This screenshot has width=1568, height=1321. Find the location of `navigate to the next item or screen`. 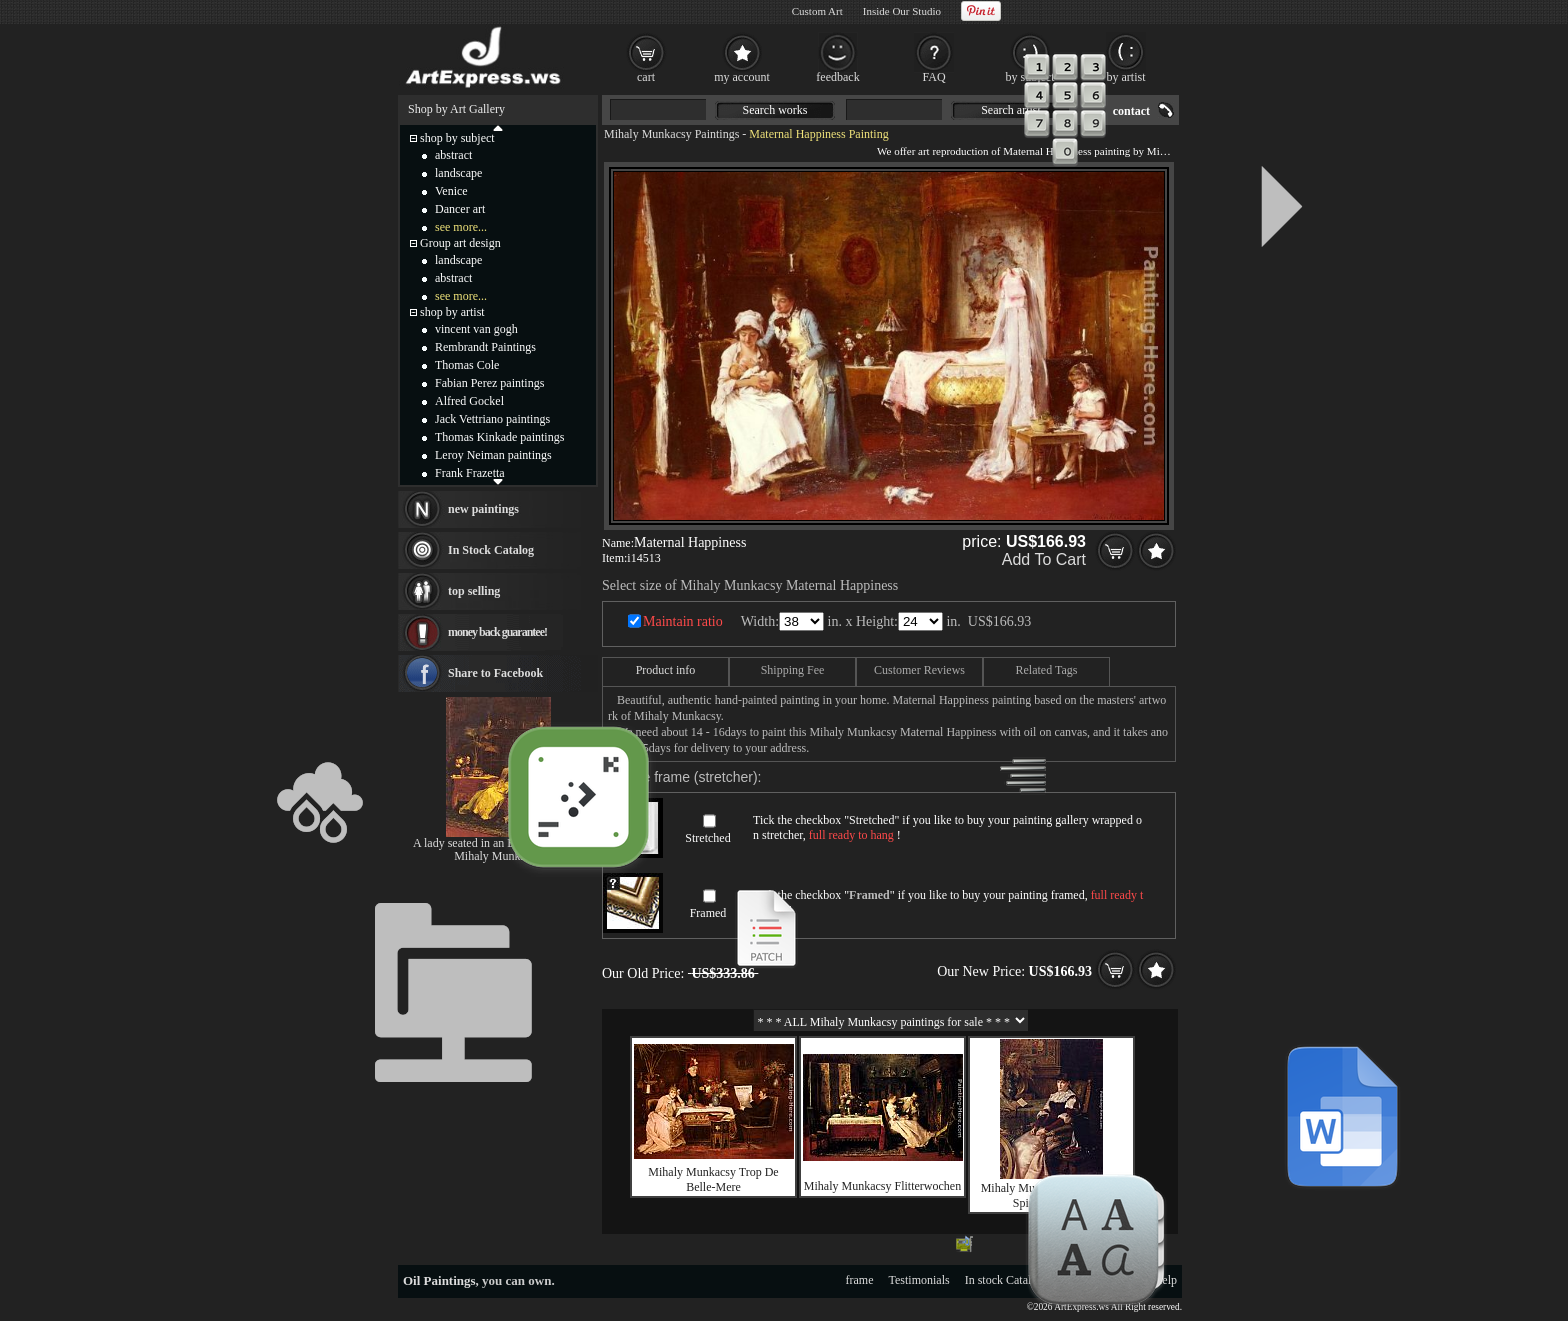

navigate to the next item or screen is located at coordinates (1278, 206).